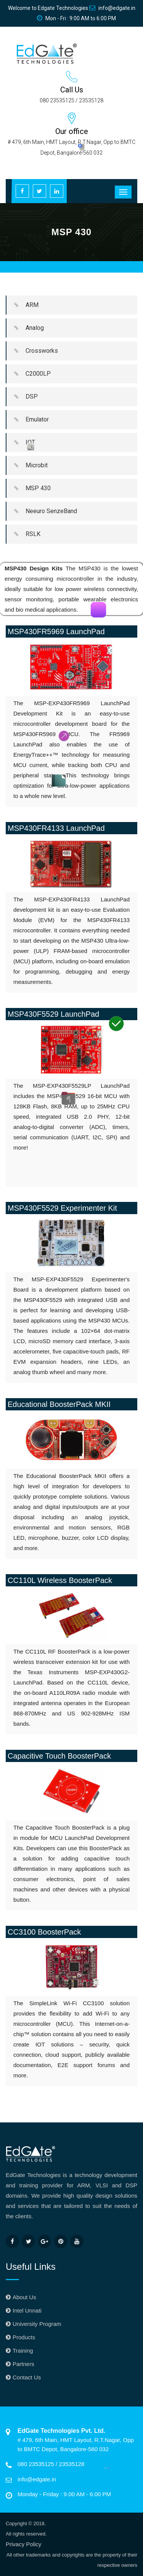 The height and width of the screenshot is (2576, 143). What do you see at coordinates (64, 736) in the screenshot?
I see `indicates a symbolic link or shortcut to another file` at bounding box center [64, 736].